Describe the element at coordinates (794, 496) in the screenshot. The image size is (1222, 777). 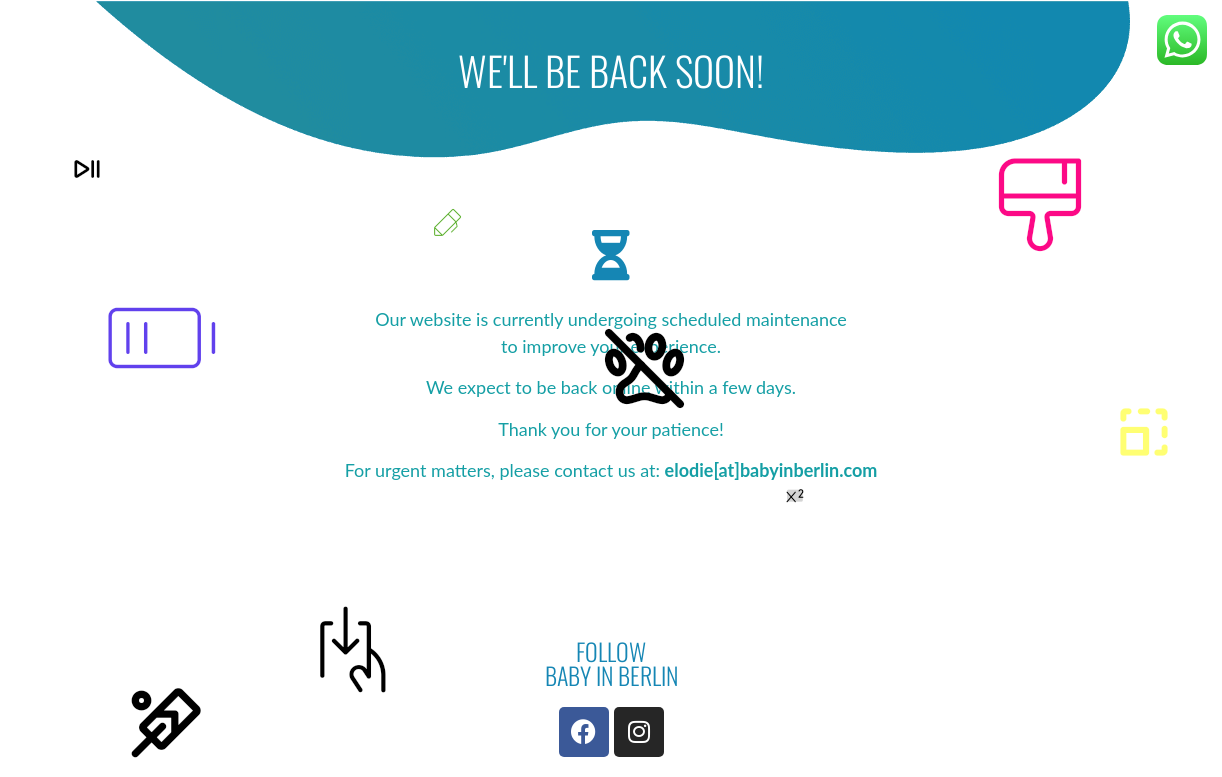
I see `format text as superscript` at that location.